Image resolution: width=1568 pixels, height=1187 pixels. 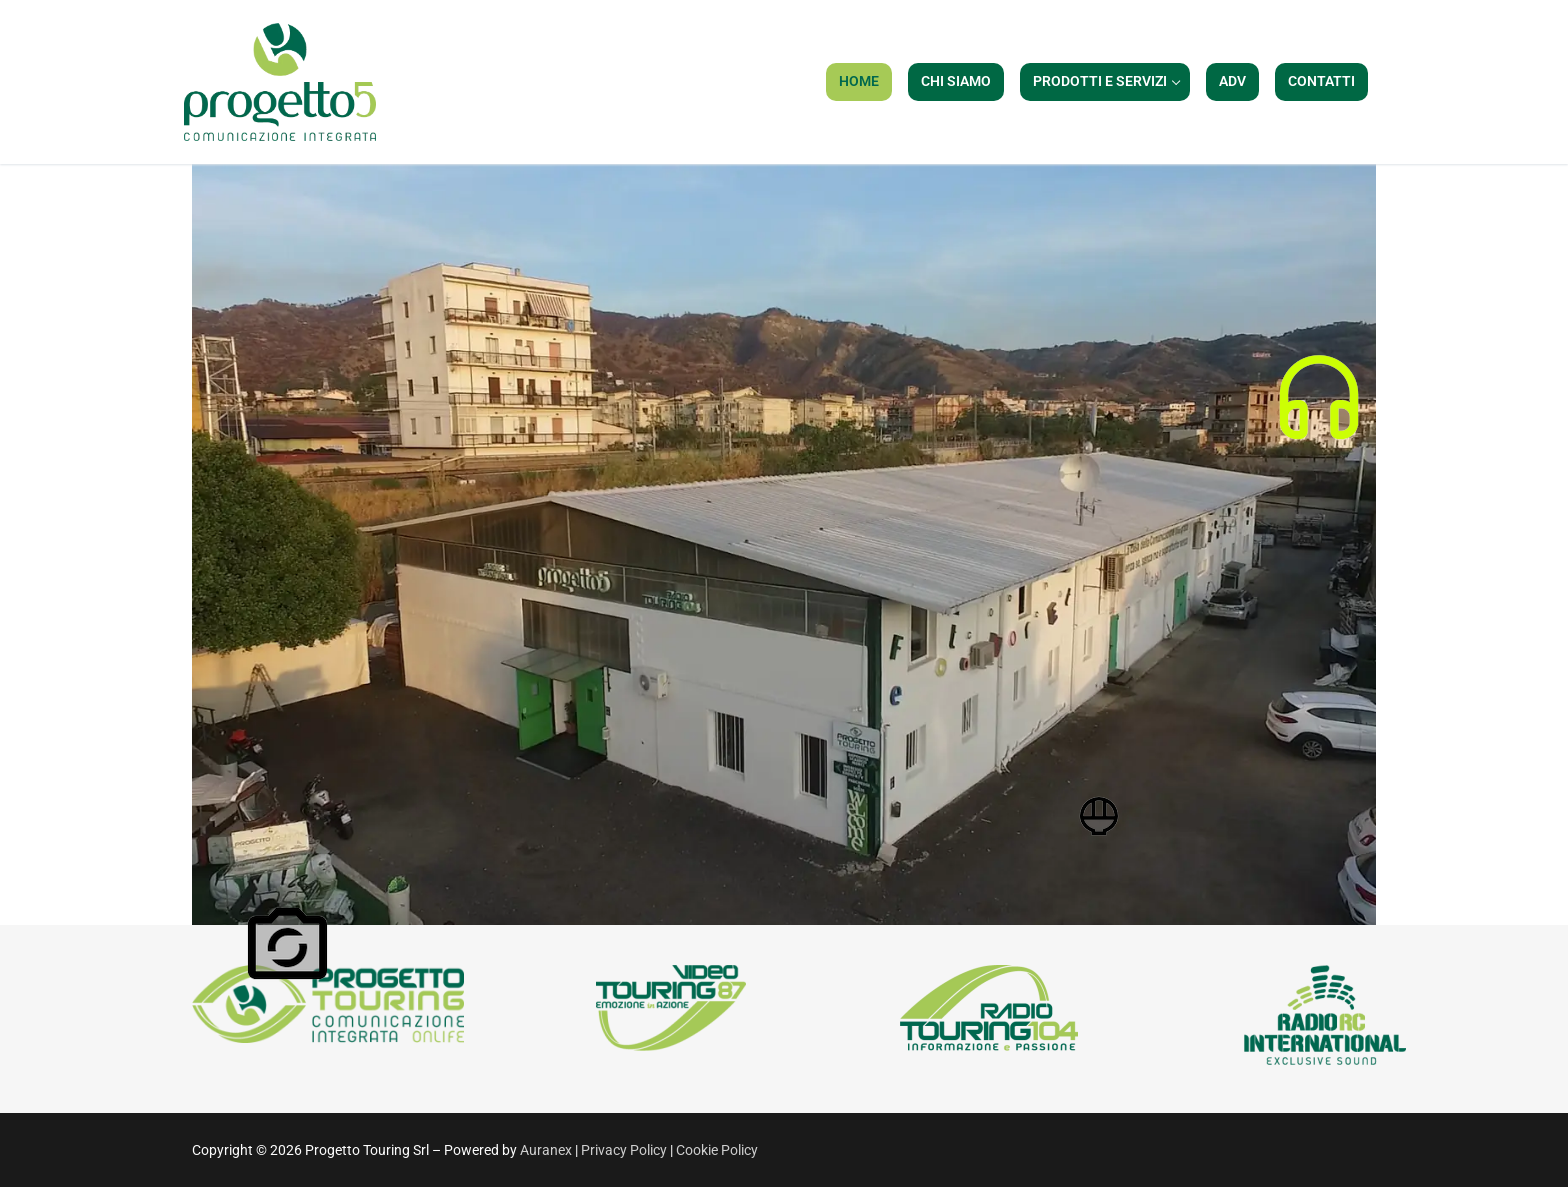 What do you see at coordinates (287, 947) in the screenshot?
I see `access party mode camera effects` at bounding box center [287, 947].